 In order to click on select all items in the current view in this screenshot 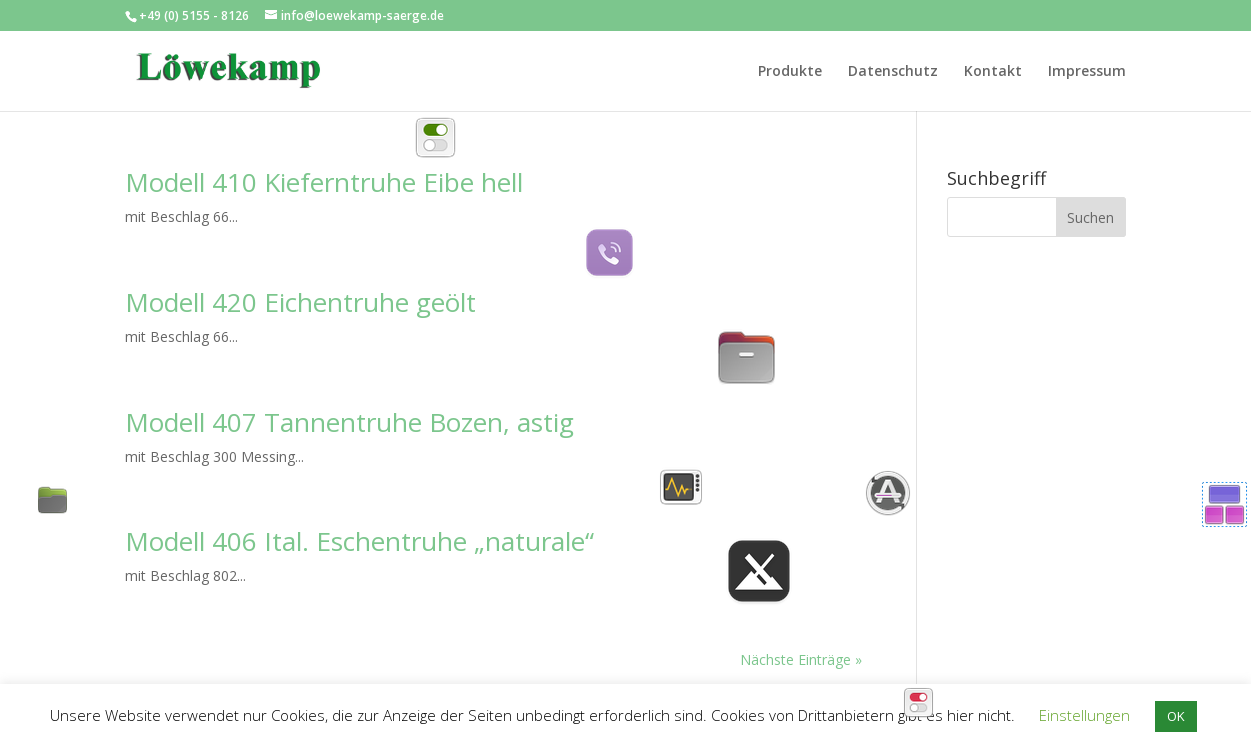, I will do `click(1224, 504)`.